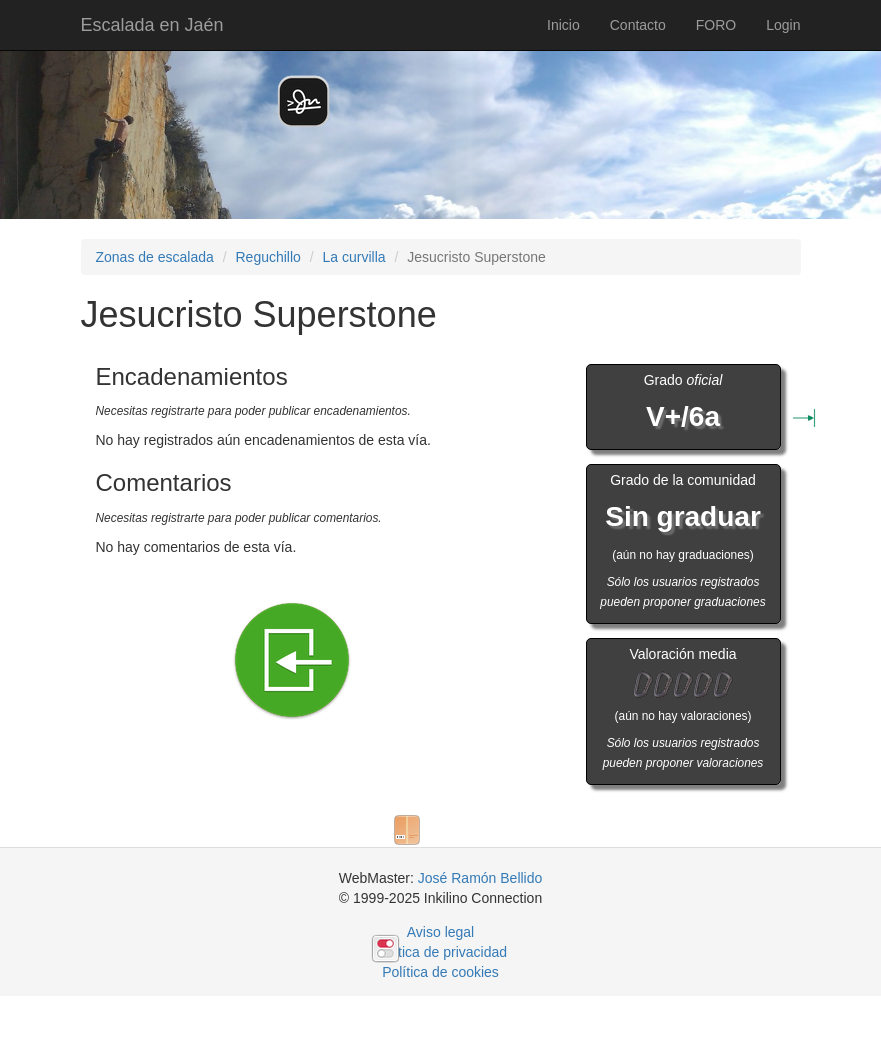  What do you see at coordinates (385, 948) in the screenshot?
I see `open desktop preferences or settings` at bounding box center [385, 948].